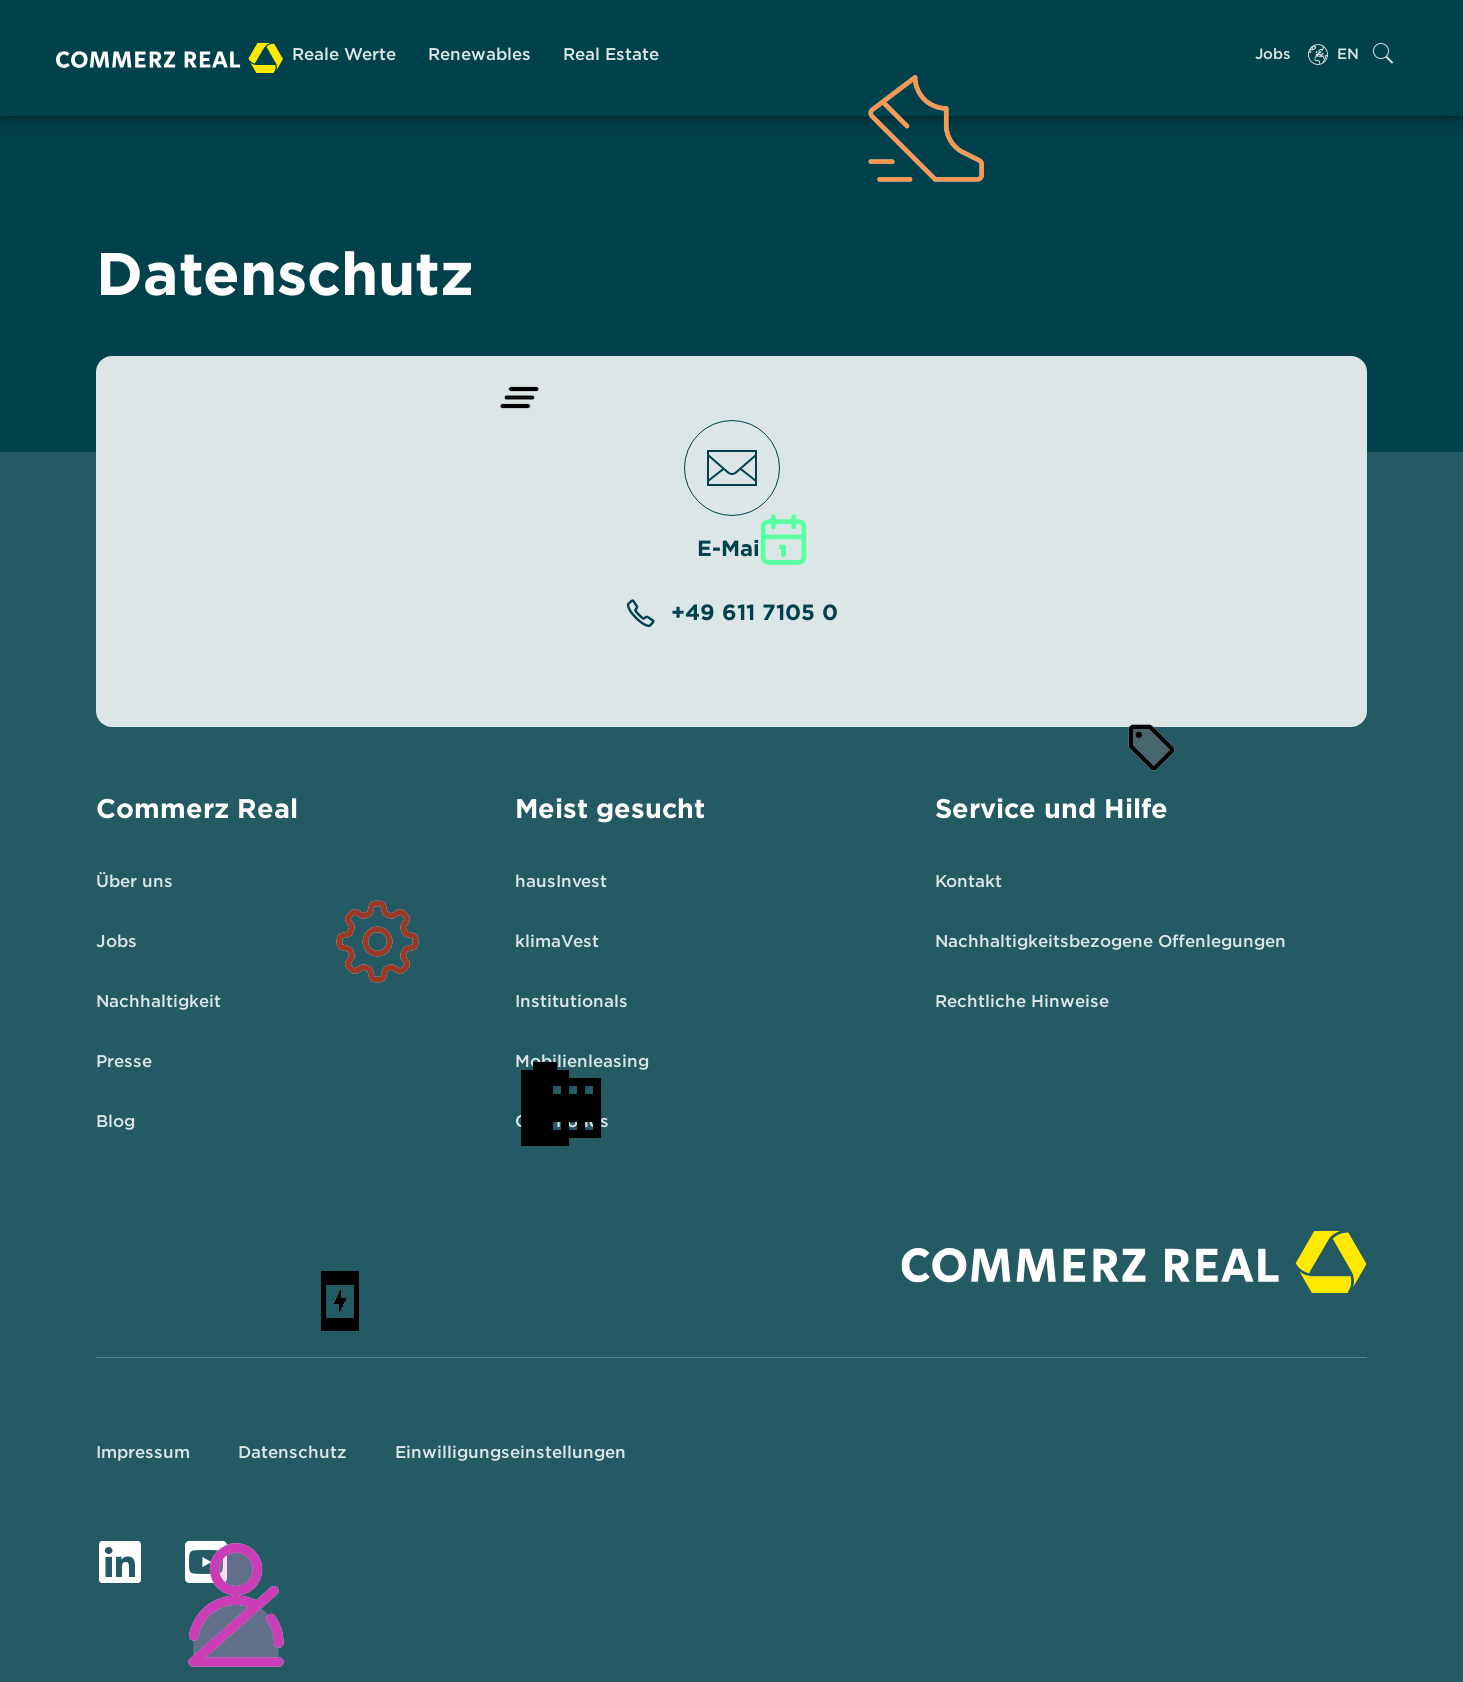 Image resolution: width=1463 pixels, height=1682 pixels. What do you see at coordinates (924, 135) in the screenshot?
I see `track your running or walking activity` at bounding box center [924, 135].